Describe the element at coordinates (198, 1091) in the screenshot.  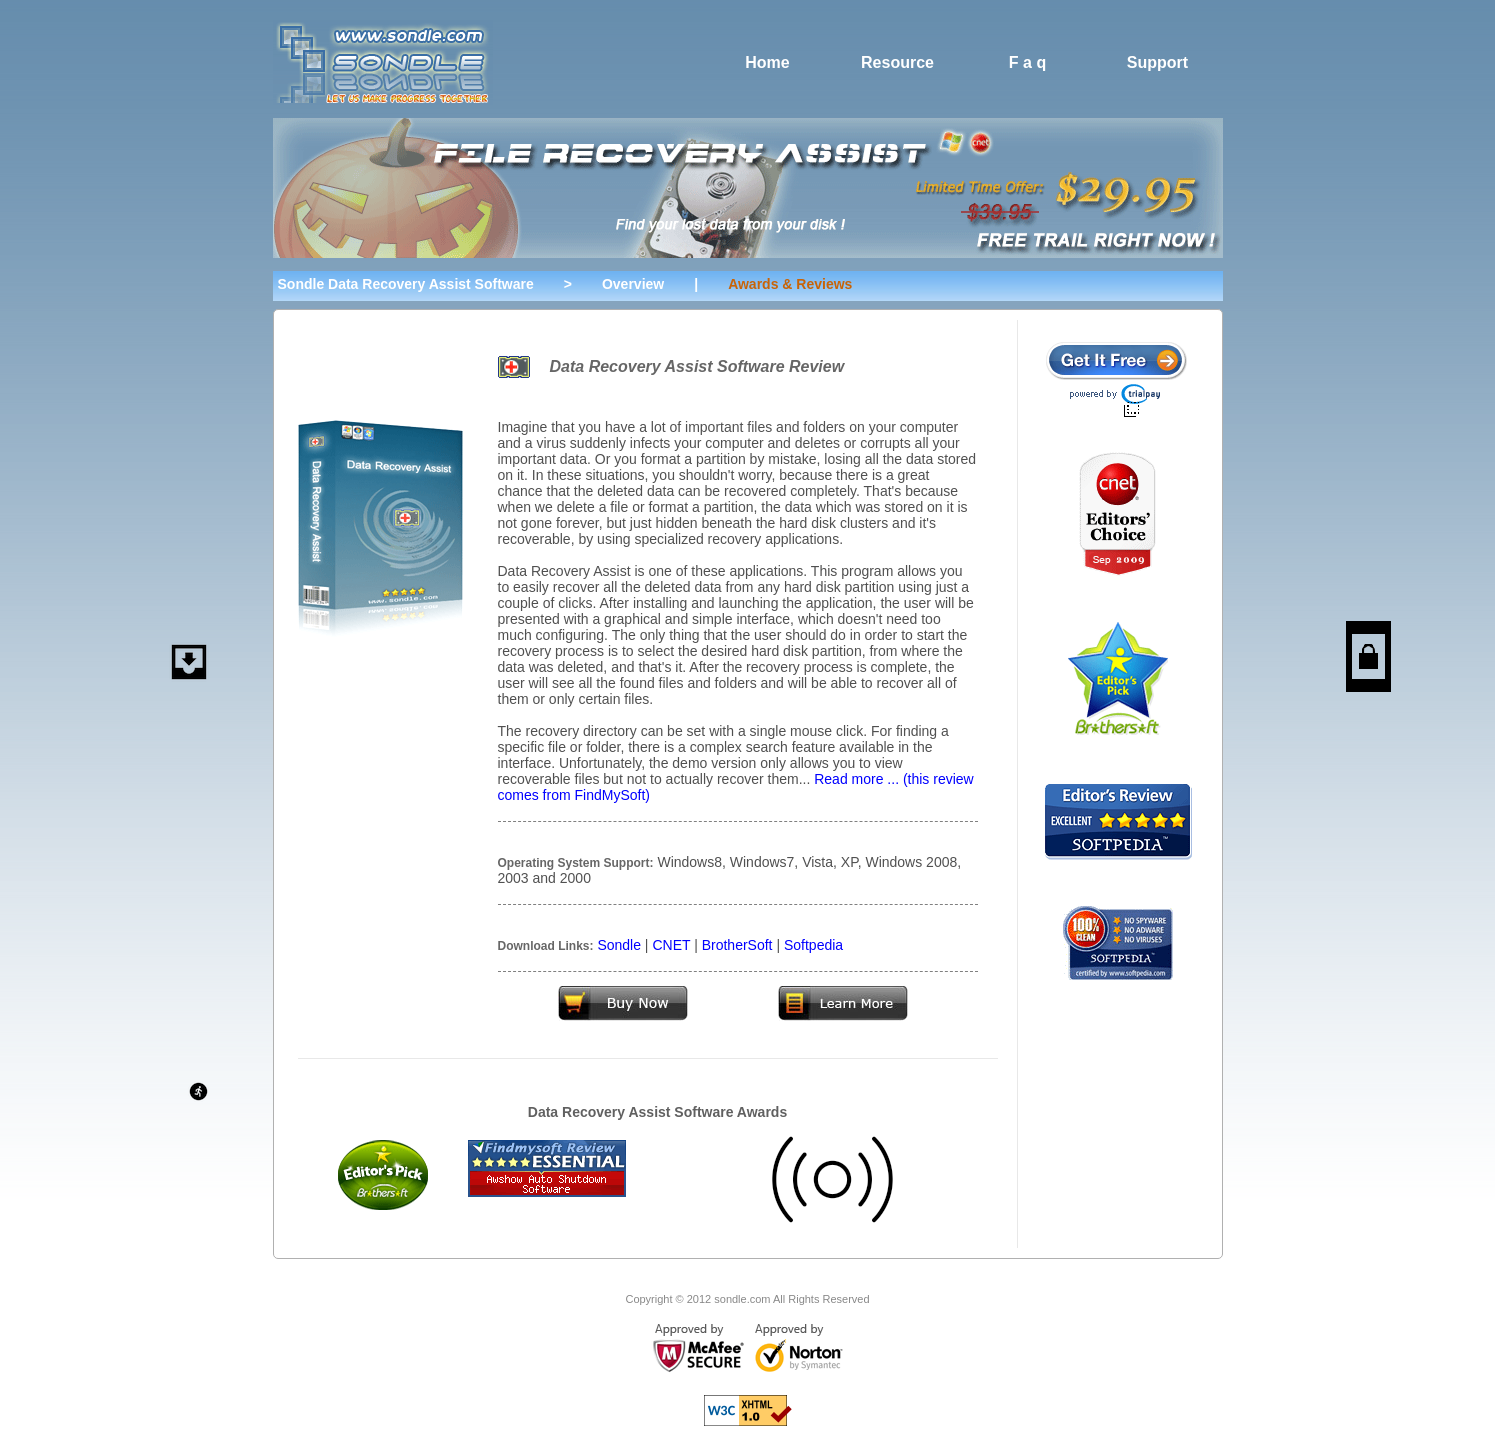
I see `start running or jogging activity` at that location.